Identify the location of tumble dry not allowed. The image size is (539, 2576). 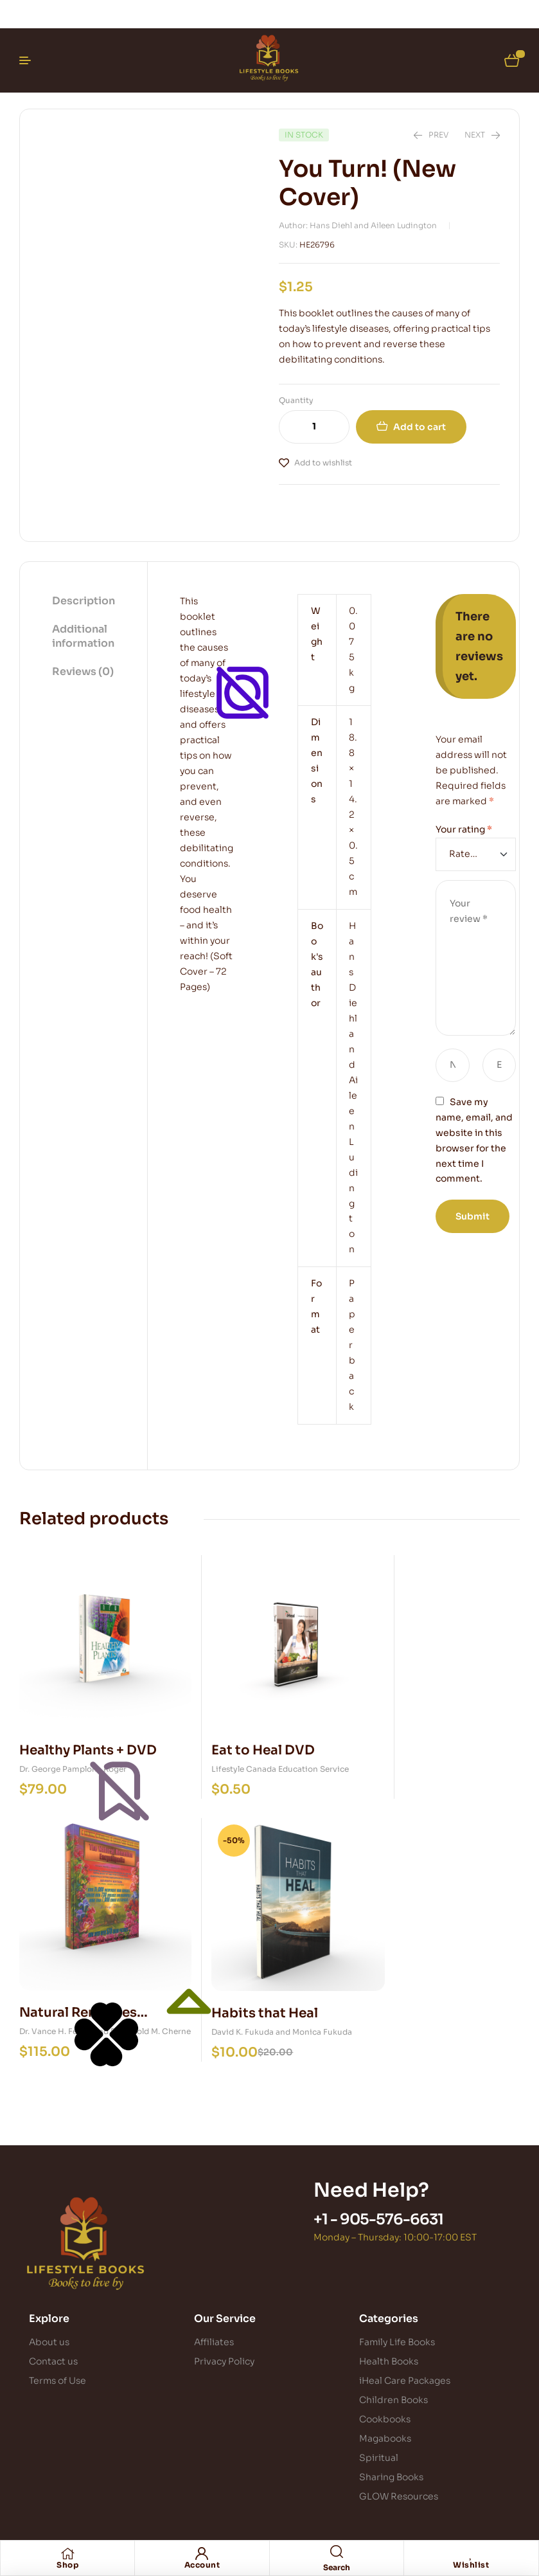
(242, 692).